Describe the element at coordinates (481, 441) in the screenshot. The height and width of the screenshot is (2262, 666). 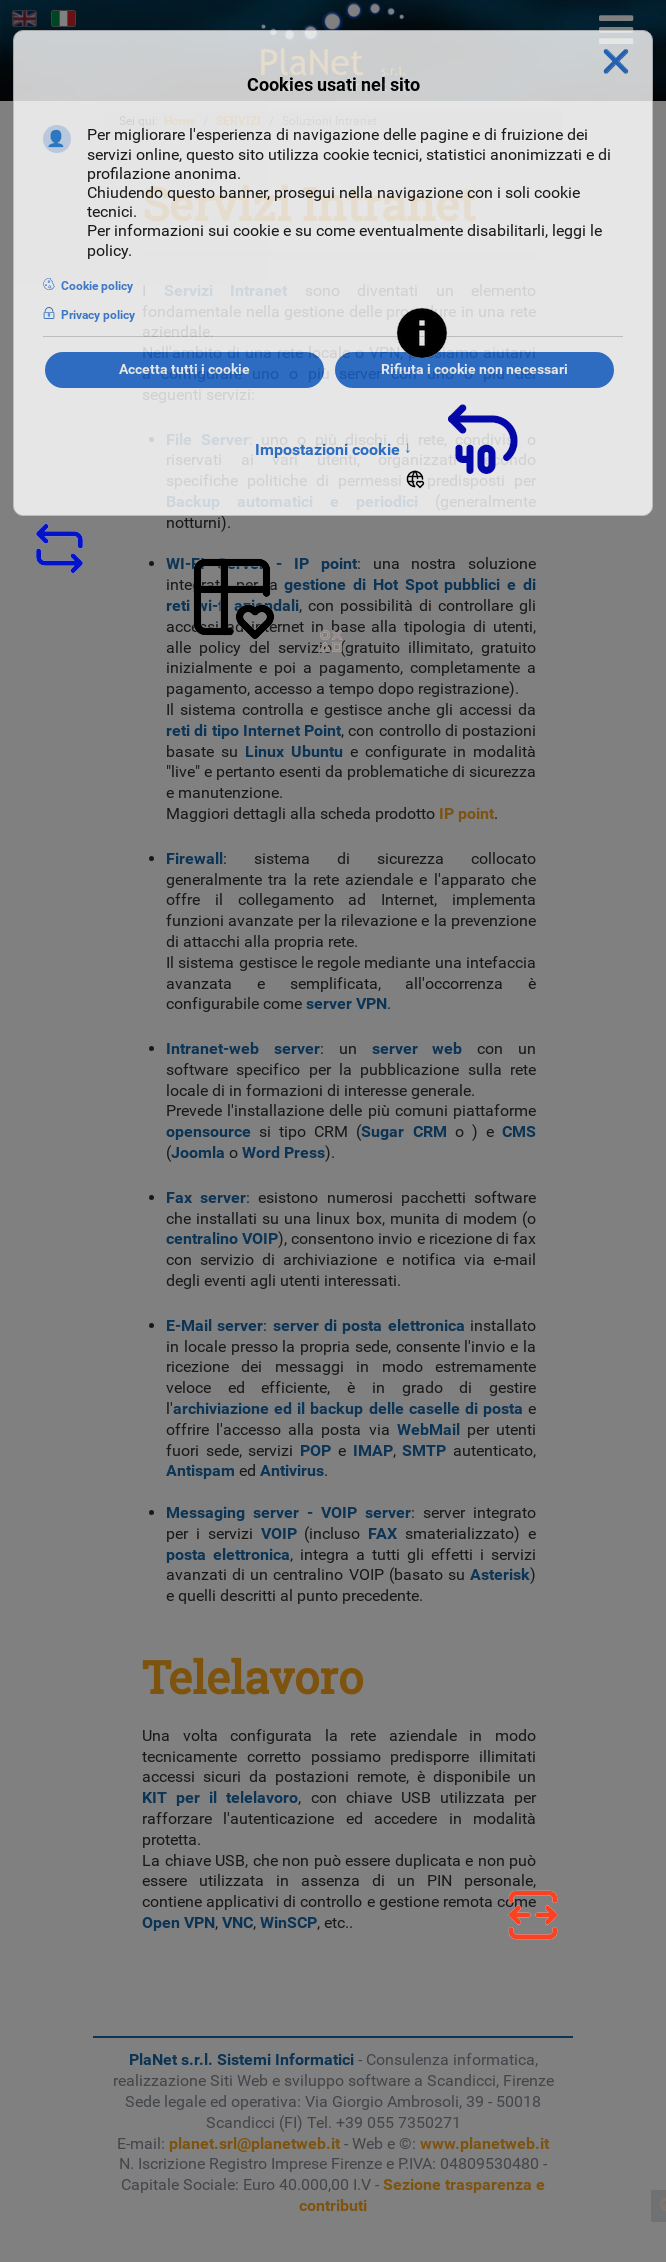
I see `rewind media 40 seconds` at that location.